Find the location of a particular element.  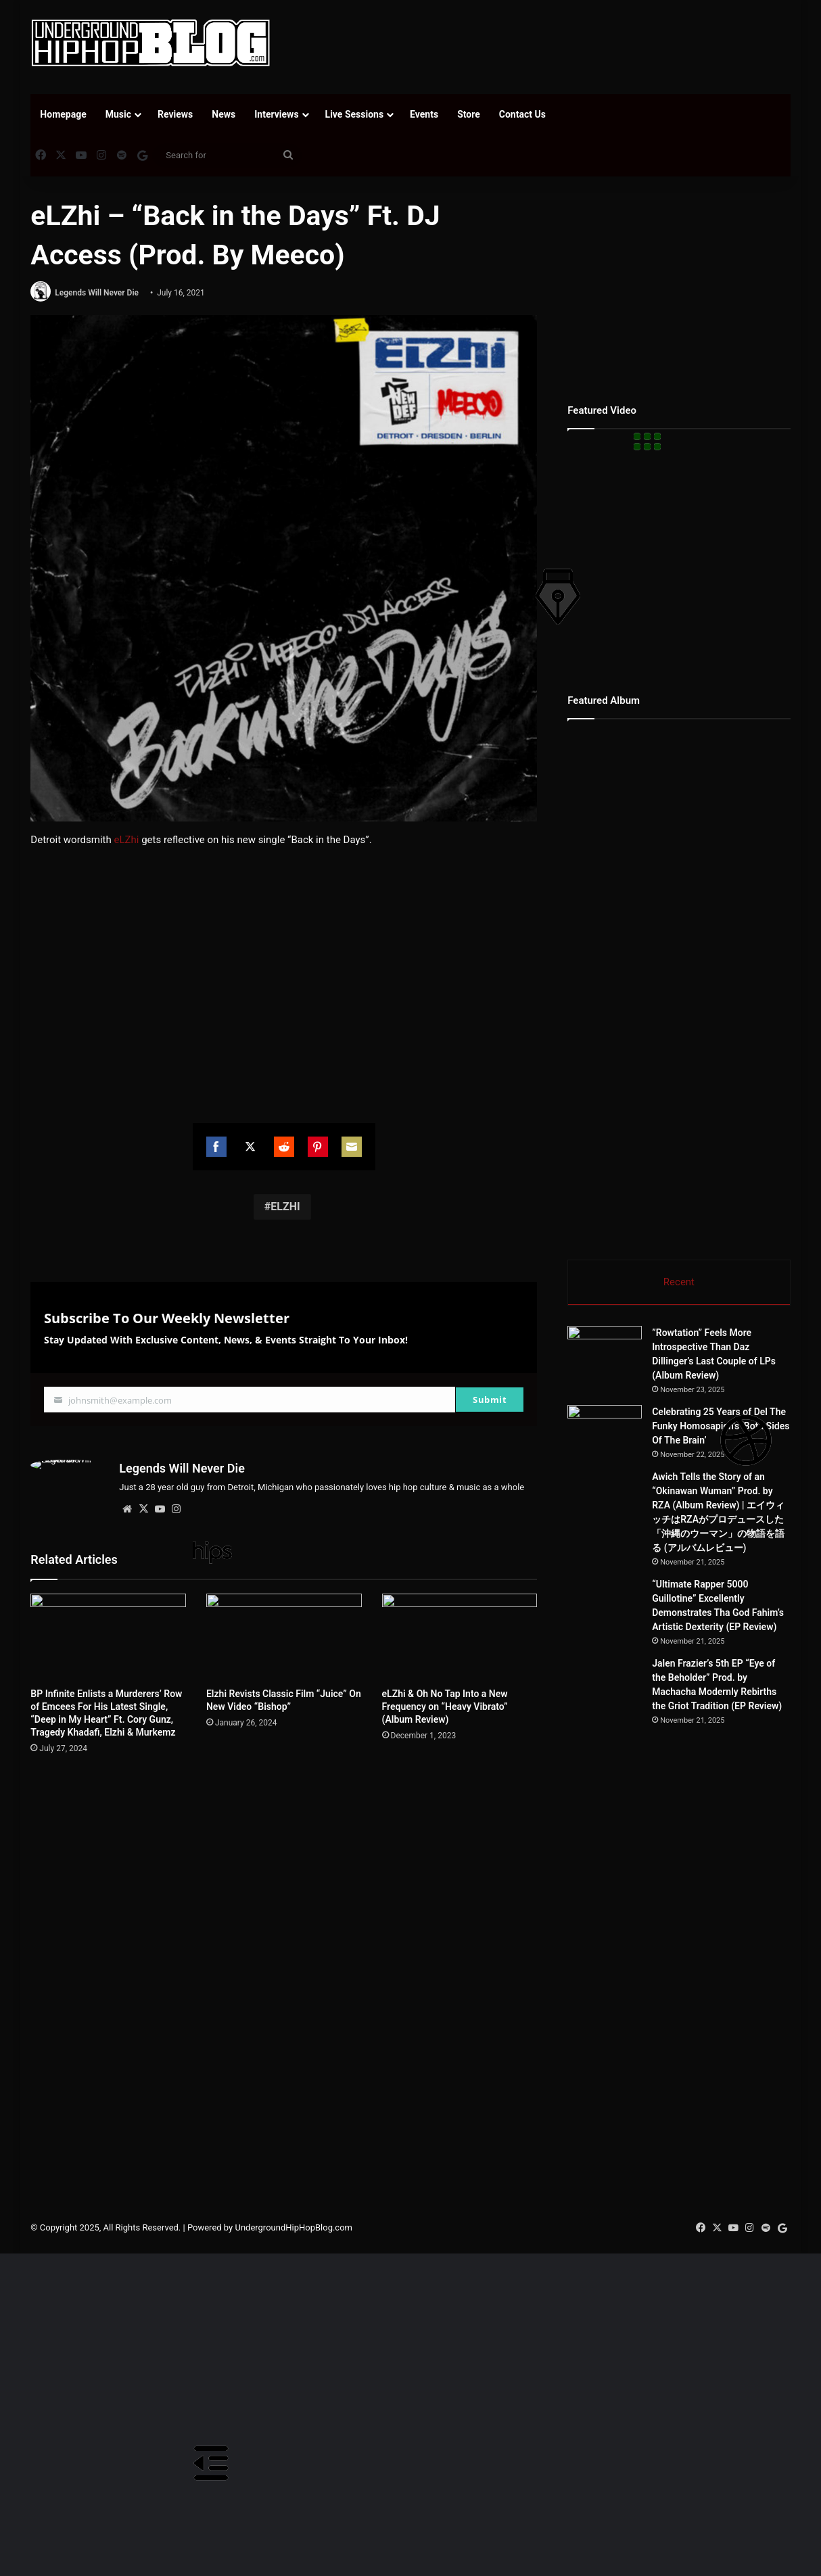

visit dribbble profile or portfolio is located at coordinates (746, 1440).